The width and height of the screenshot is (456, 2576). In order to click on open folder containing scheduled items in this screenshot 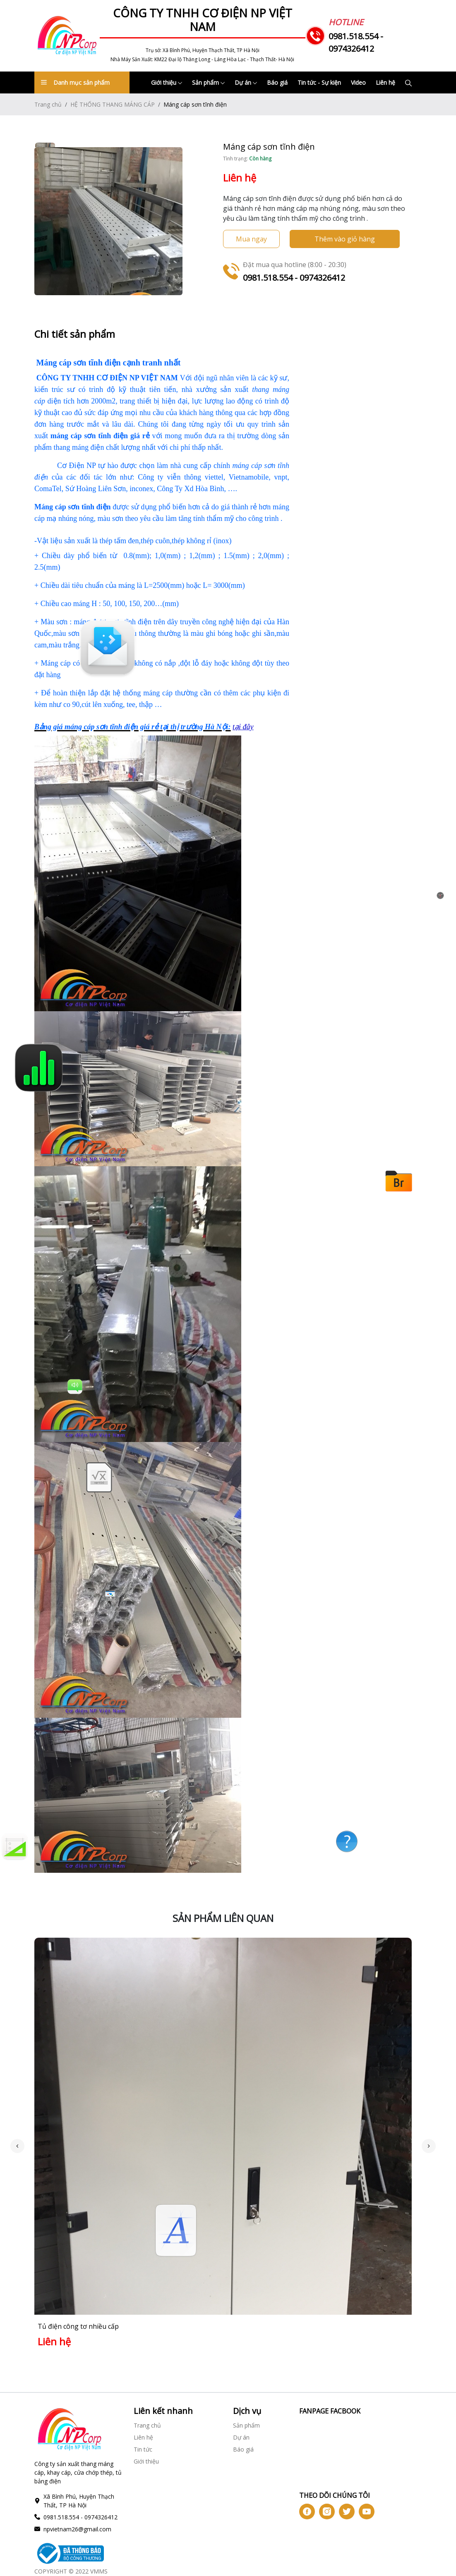, I will do `click(110, 1593)`.